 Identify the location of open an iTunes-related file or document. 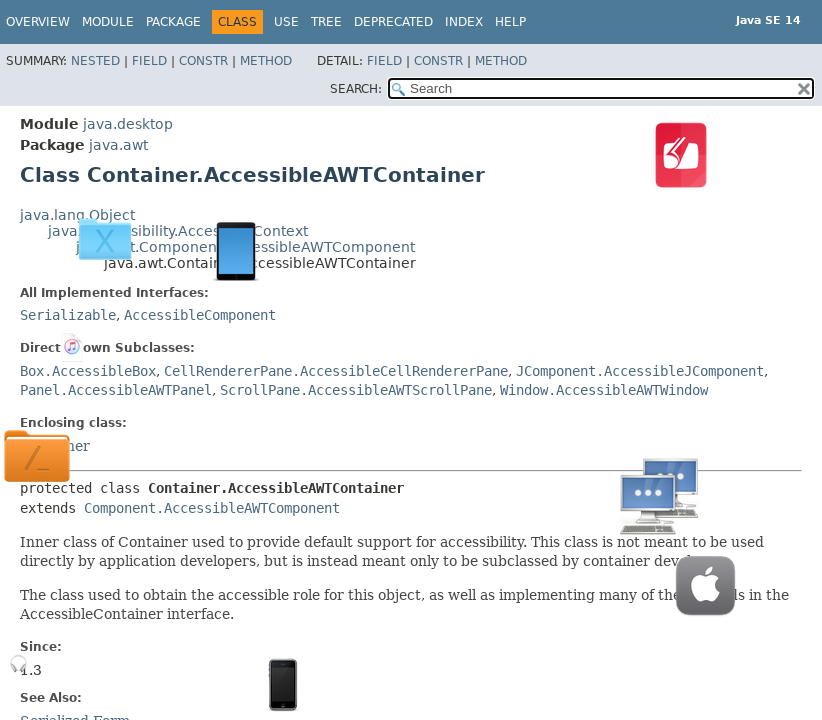
(72, 348).